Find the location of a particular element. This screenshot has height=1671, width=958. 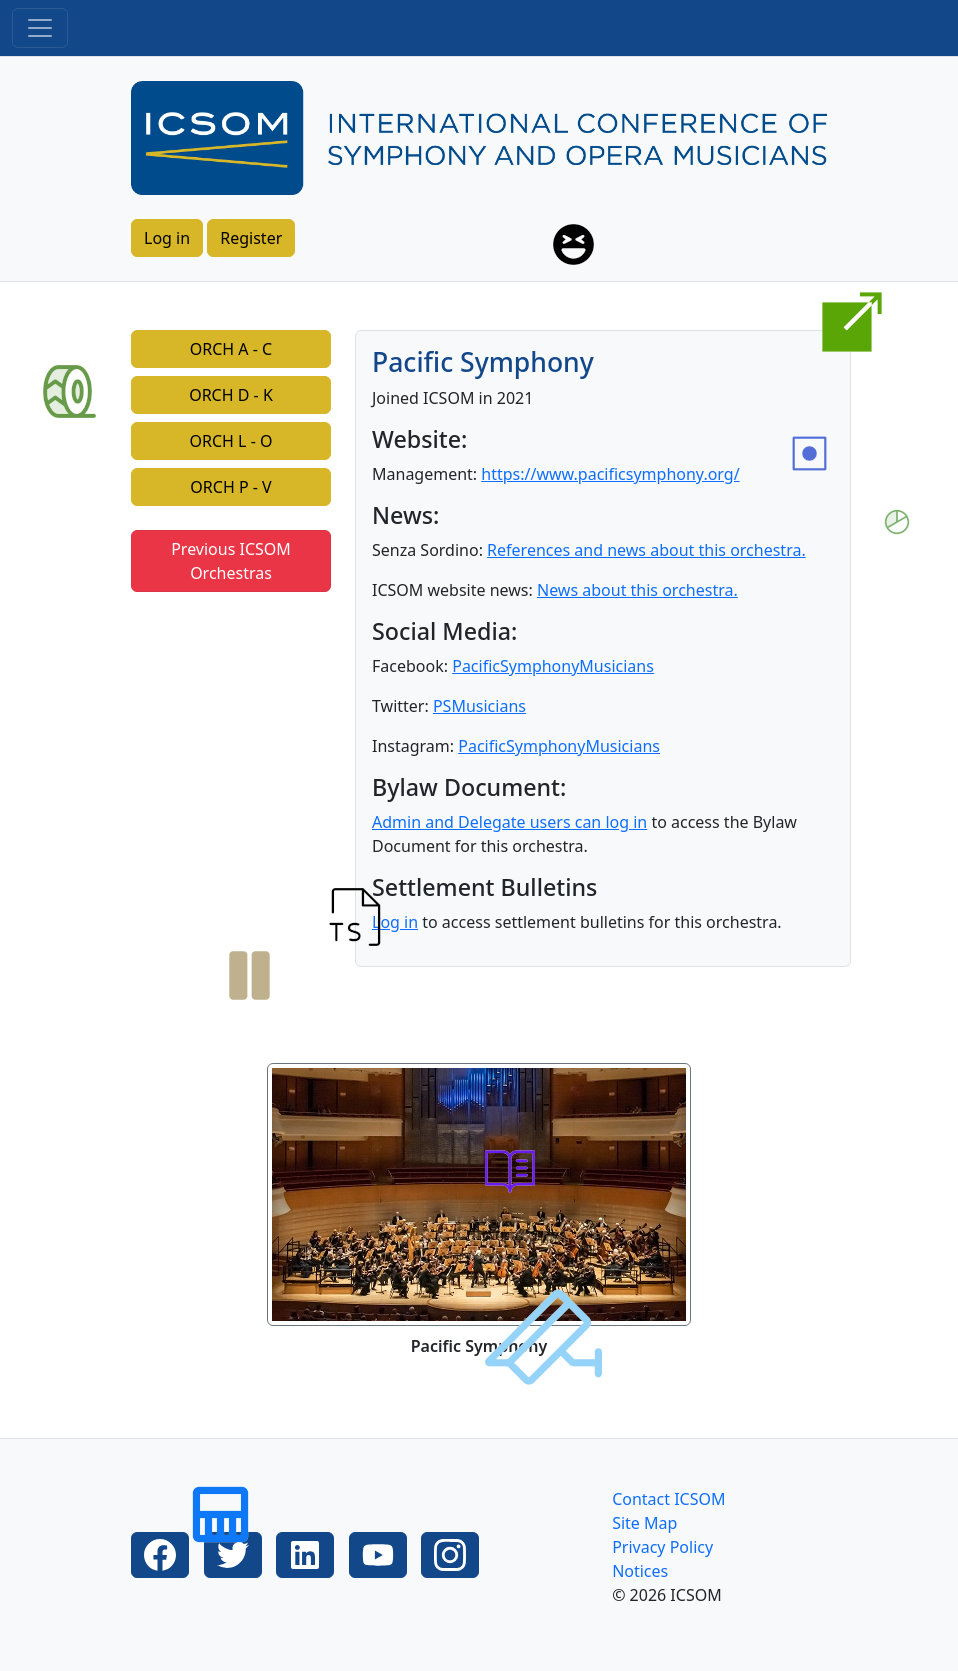

open reading mode or e-reader is located at coordinates (510, 1168).